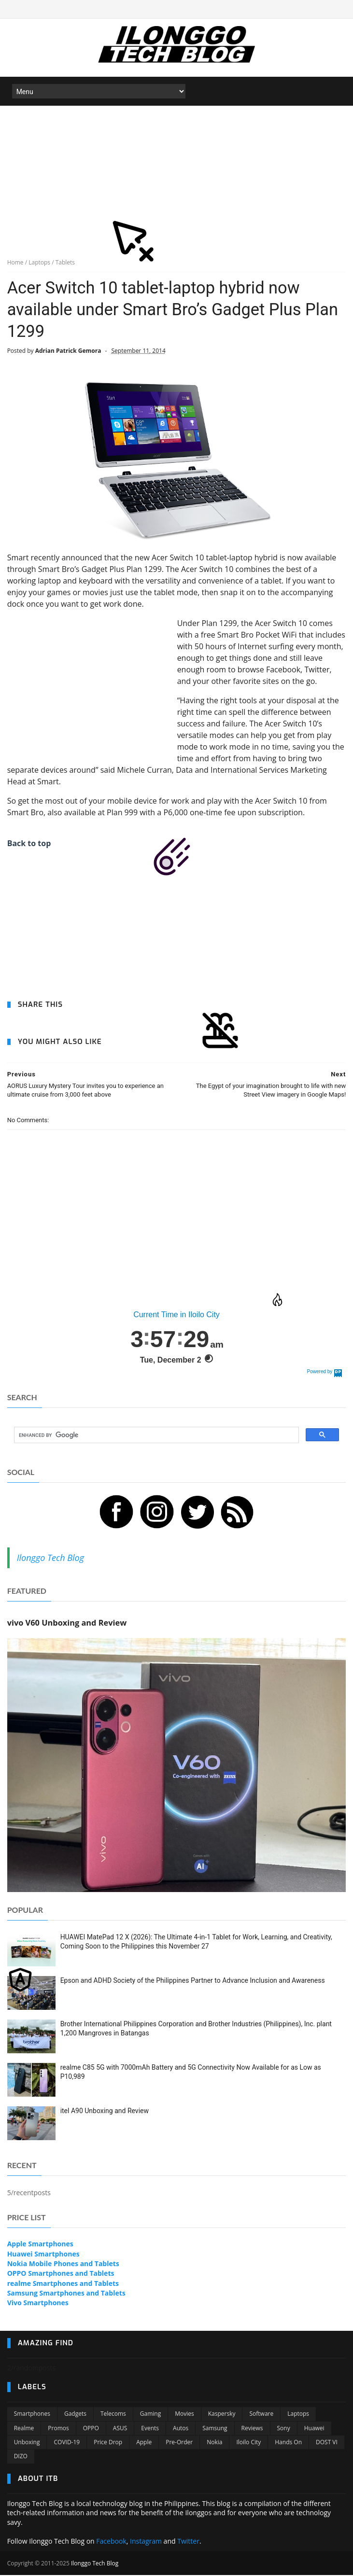 The height and width of the screenshot is (2576, 353). Describe the element at coordinates (220, 1030) in the screenshot. I see `fountain feature is currently disabled` at that location.